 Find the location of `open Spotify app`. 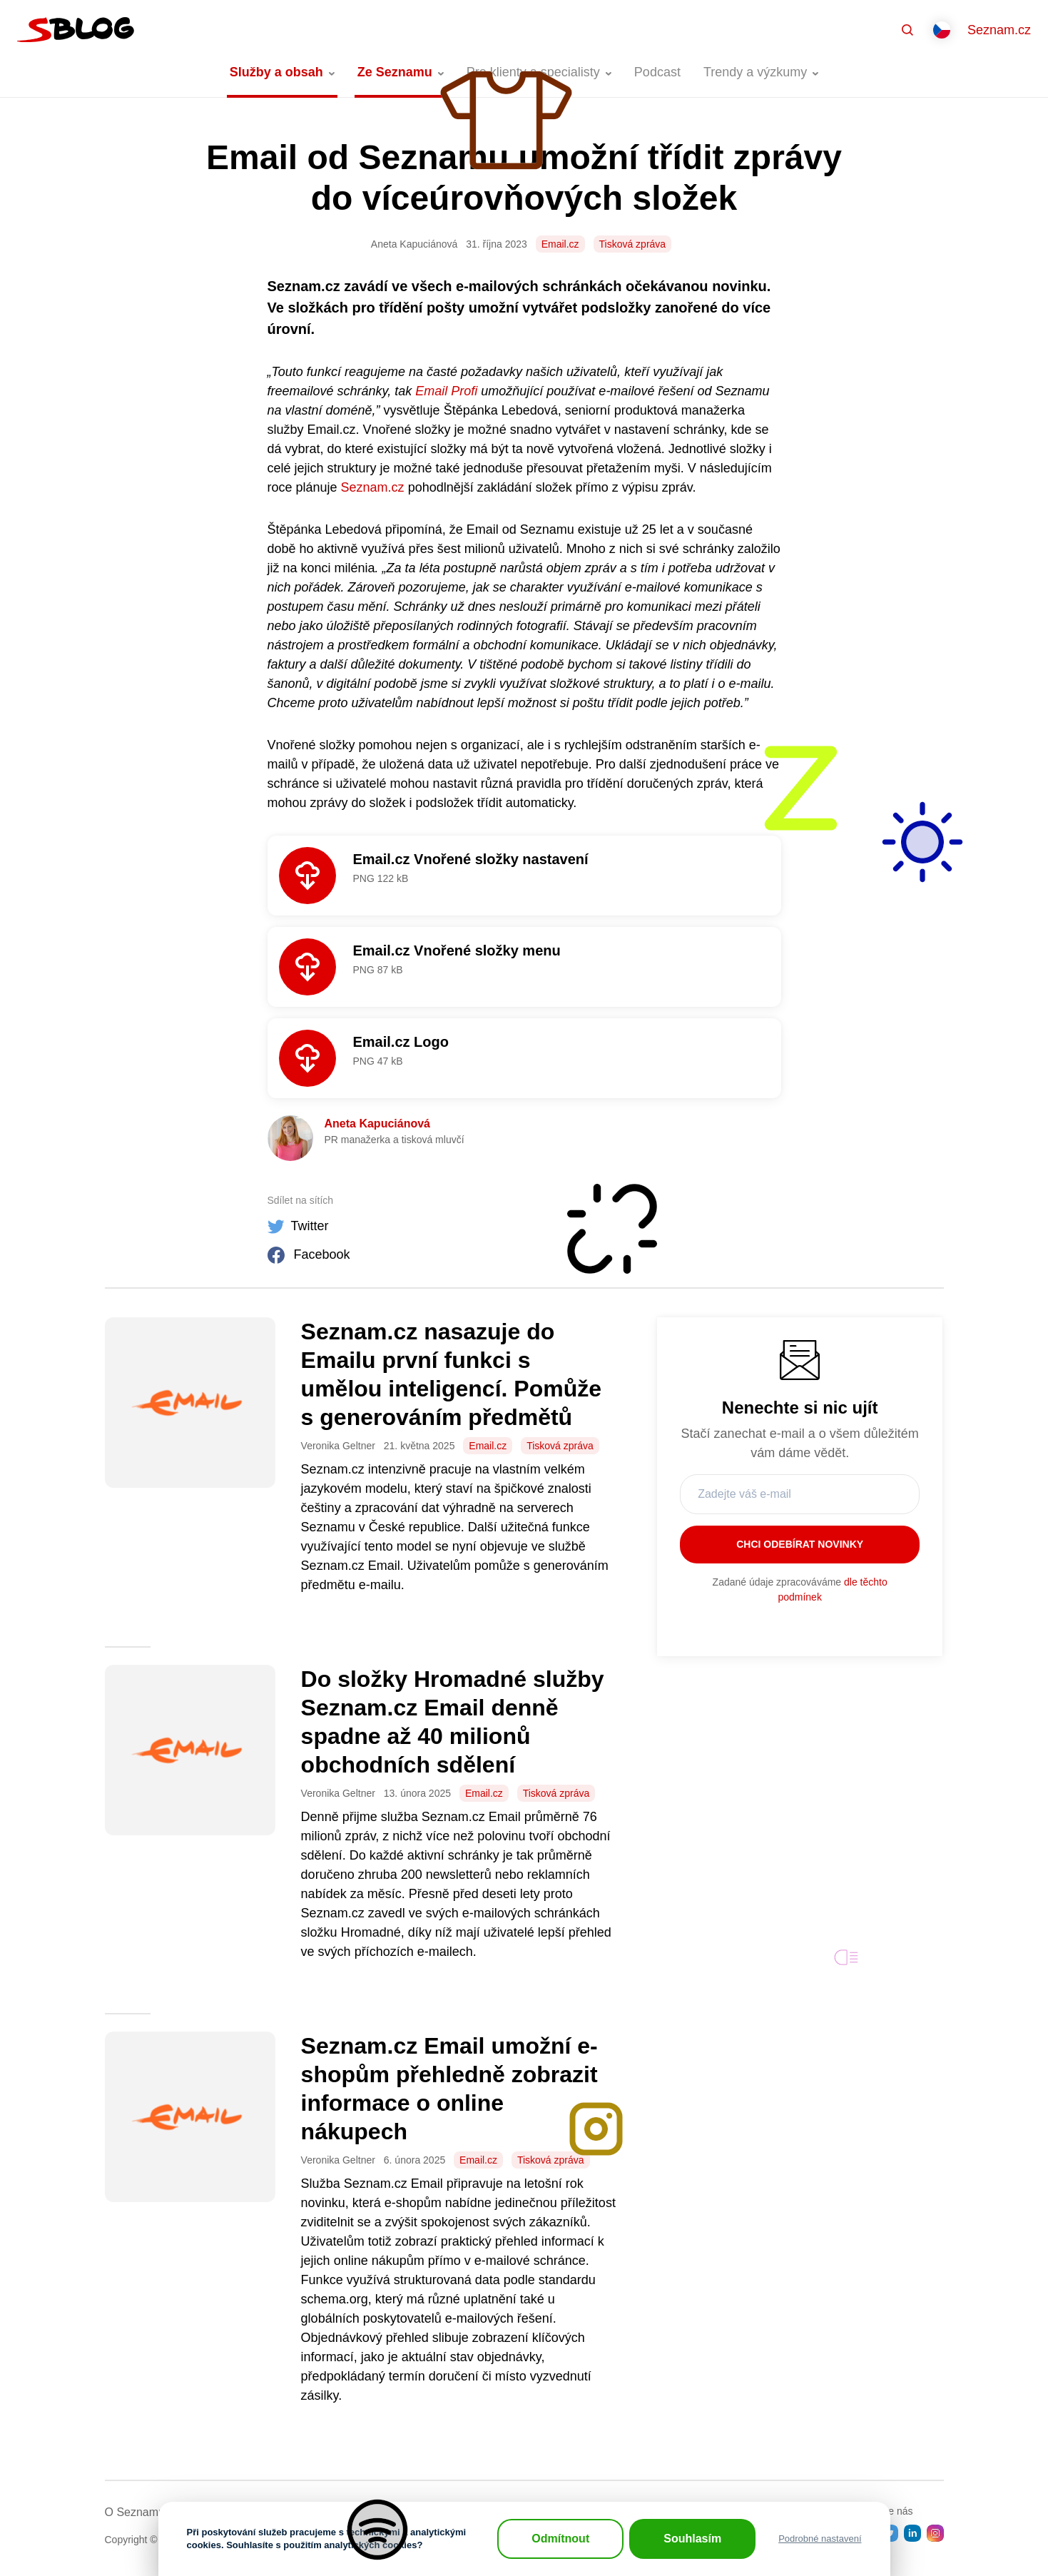

open Spotify app is located at coordinates (377, 2530).